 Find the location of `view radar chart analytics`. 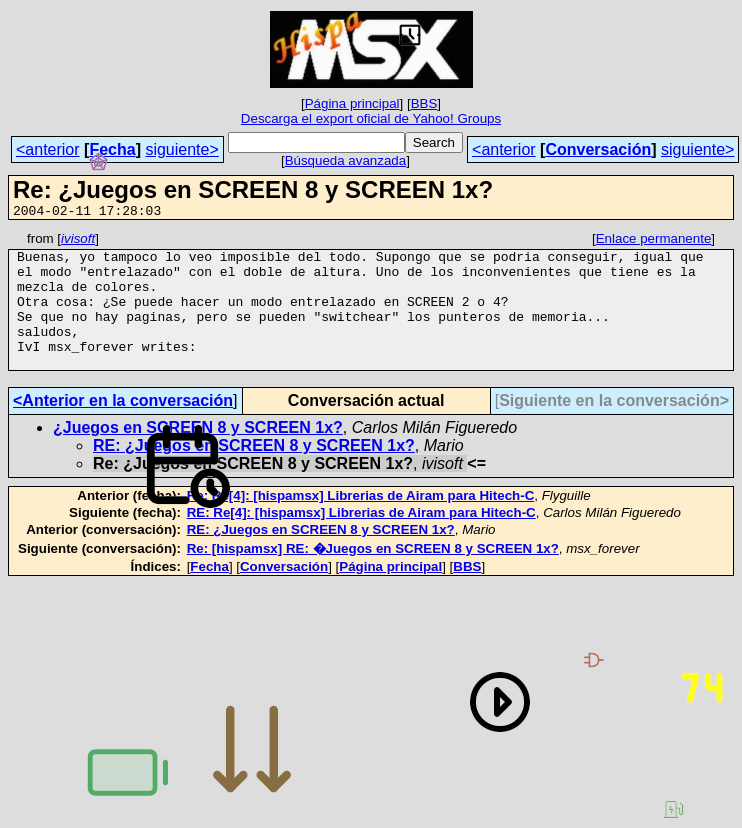

view radar chart analytics is located at coordinates (98, 161).